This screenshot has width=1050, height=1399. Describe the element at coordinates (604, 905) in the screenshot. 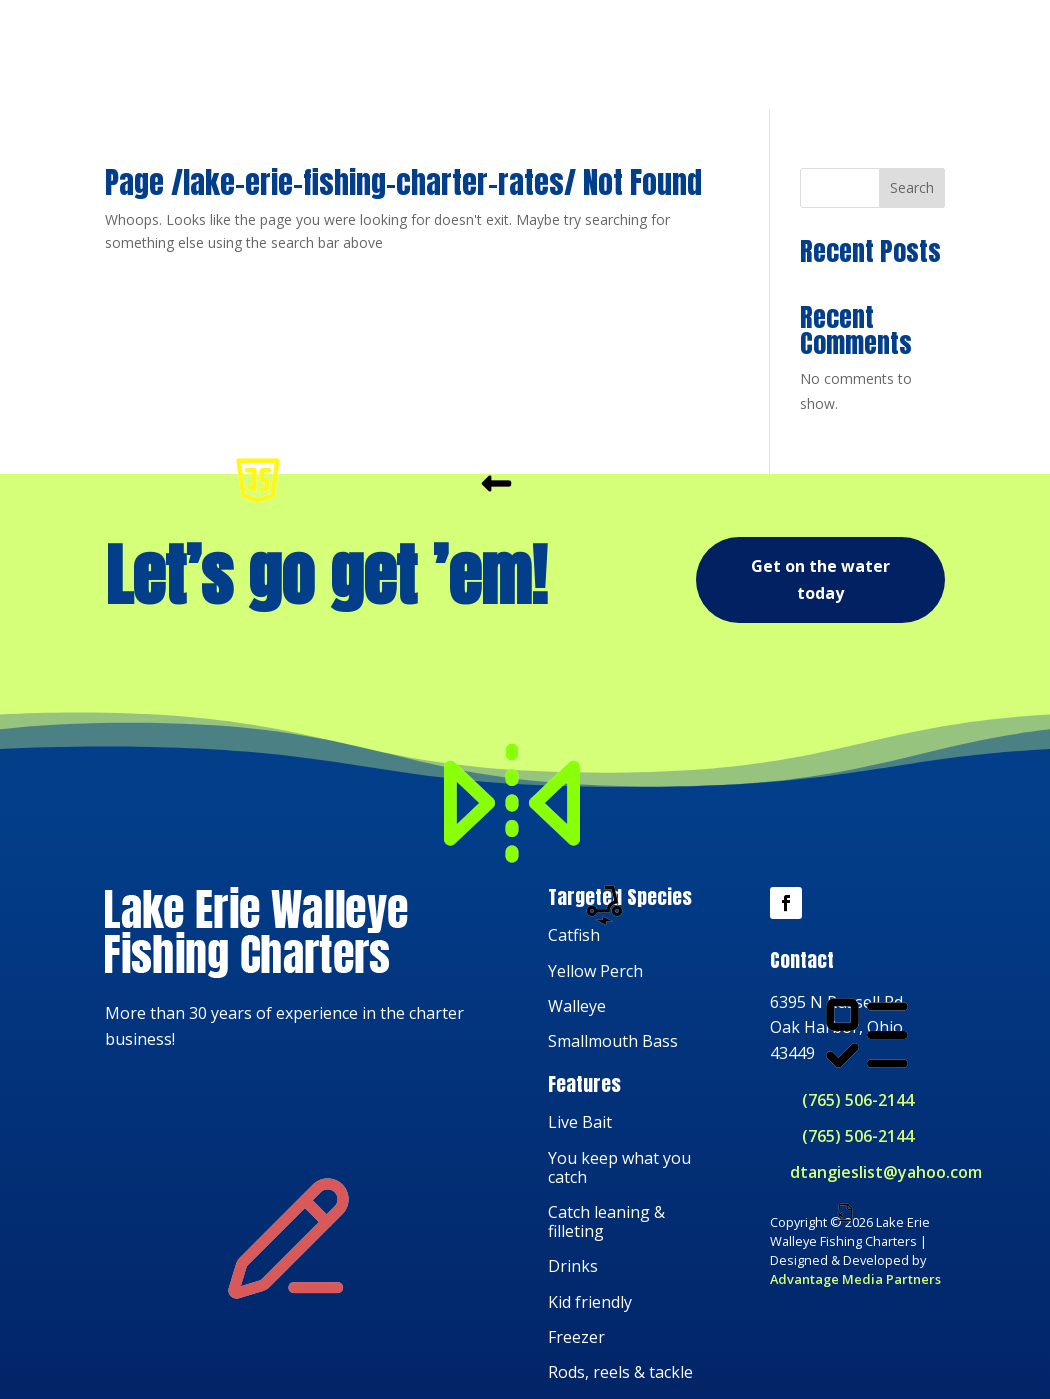

I see `find nearby electric scooter rentals` at that location.